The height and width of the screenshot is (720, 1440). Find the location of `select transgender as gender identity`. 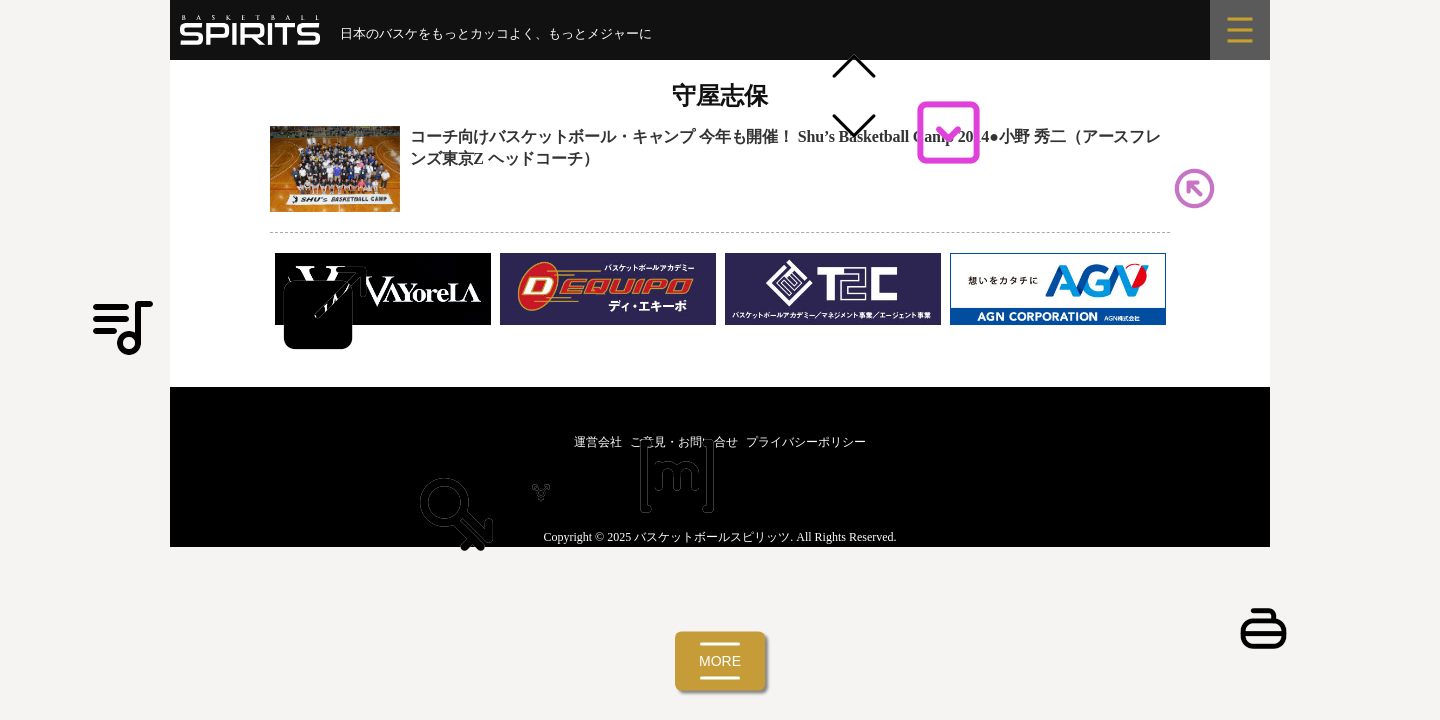

select transgender as gender identity is located at coordinates (541, 493).